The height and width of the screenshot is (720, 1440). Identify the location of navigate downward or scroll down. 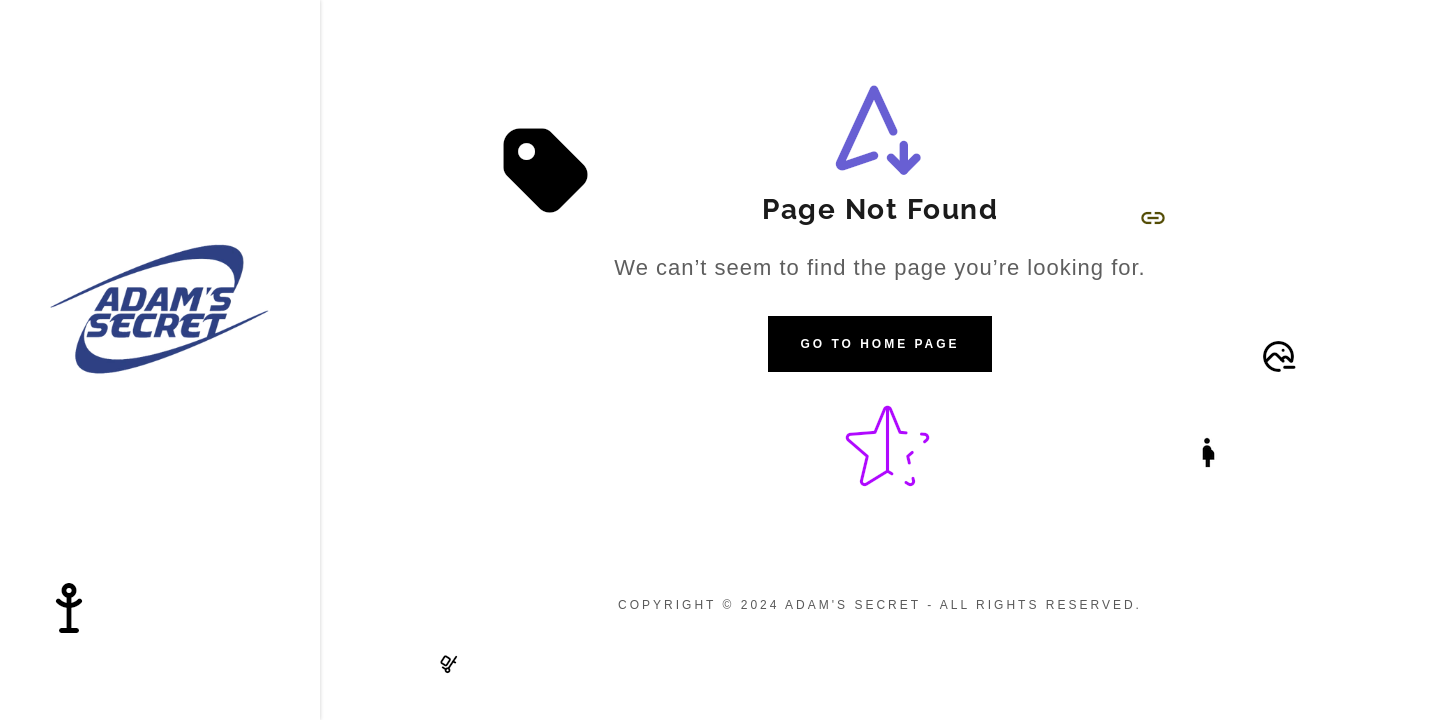
(874, 128).